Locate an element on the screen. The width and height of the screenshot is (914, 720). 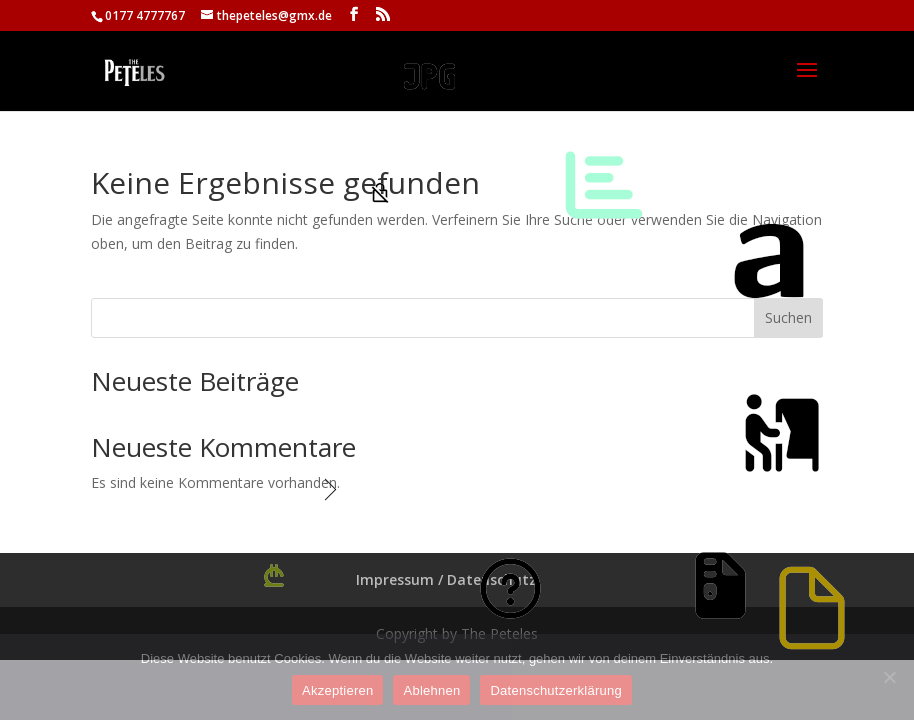
view analytics or statistics is located at coordinates (604, 185).